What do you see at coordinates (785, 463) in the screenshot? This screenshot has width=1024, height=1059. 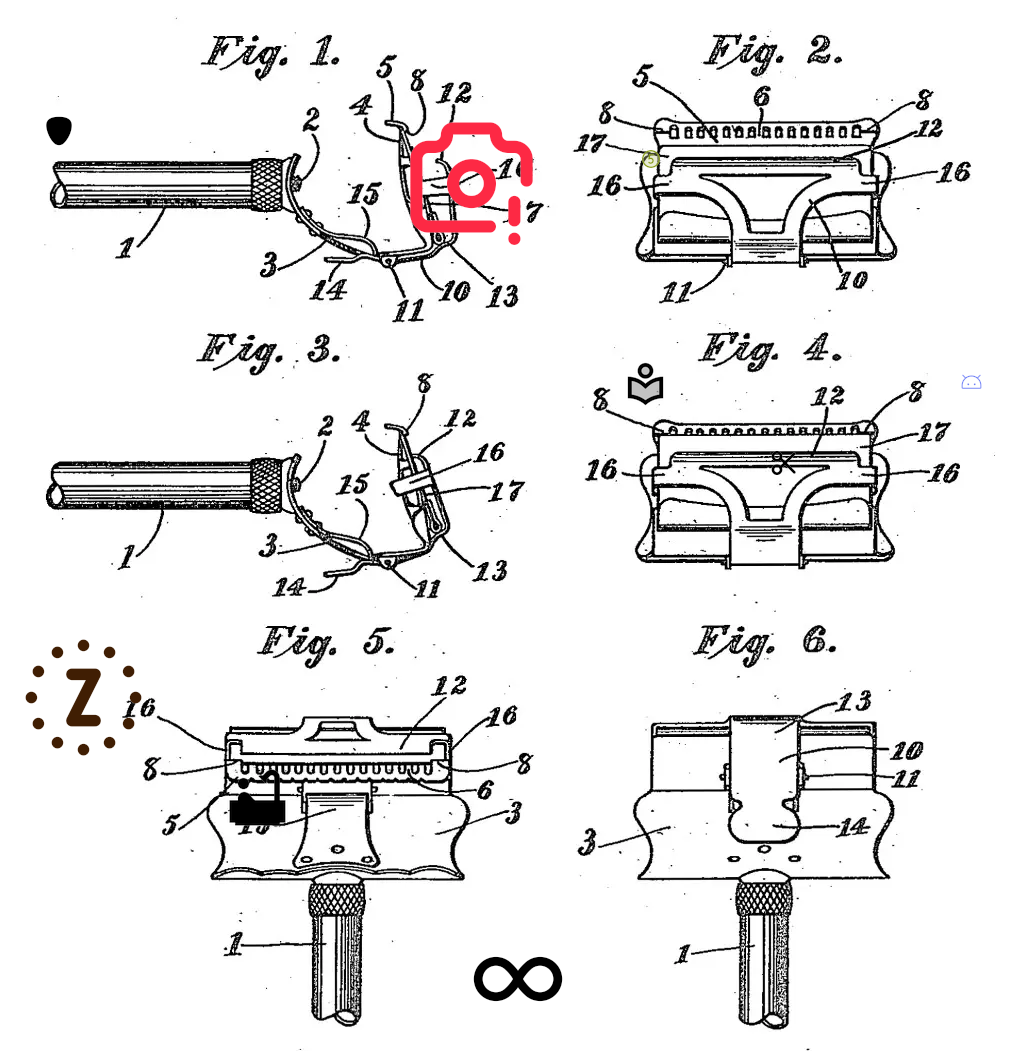 I see `cut selected content` at bounding box center [785, 463].